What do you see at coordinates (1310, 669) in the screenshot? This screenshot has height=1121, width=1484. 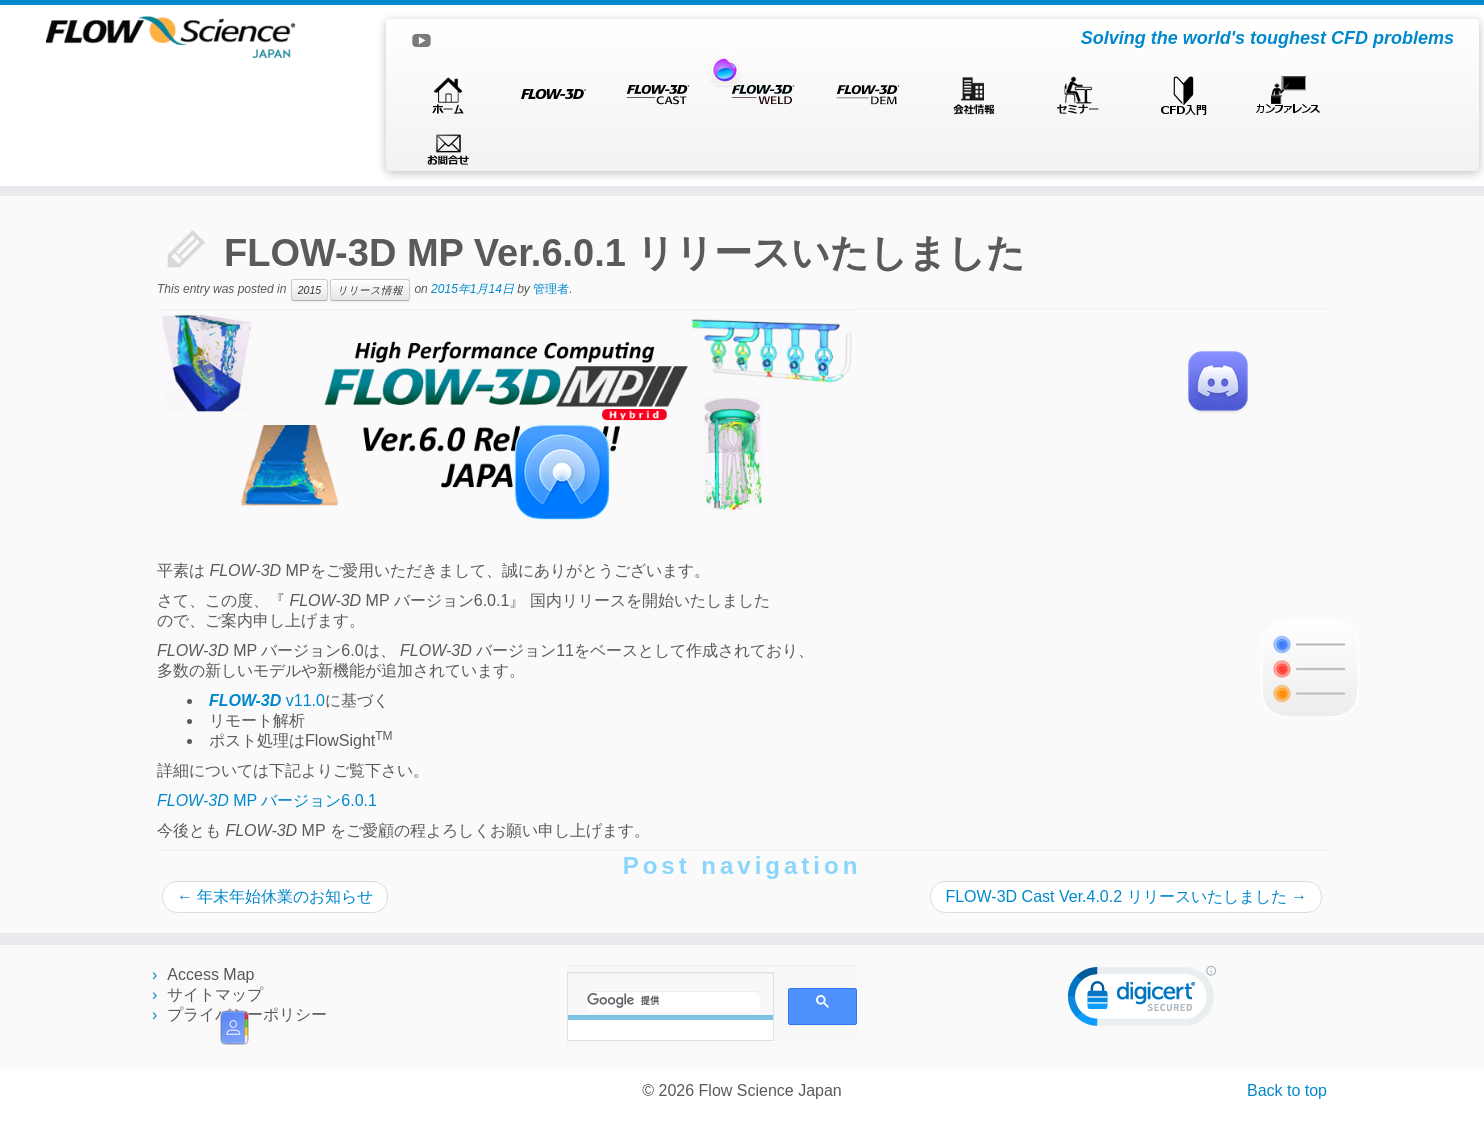 I see `open gnome to-do app` at bounding box center [1310, 669].